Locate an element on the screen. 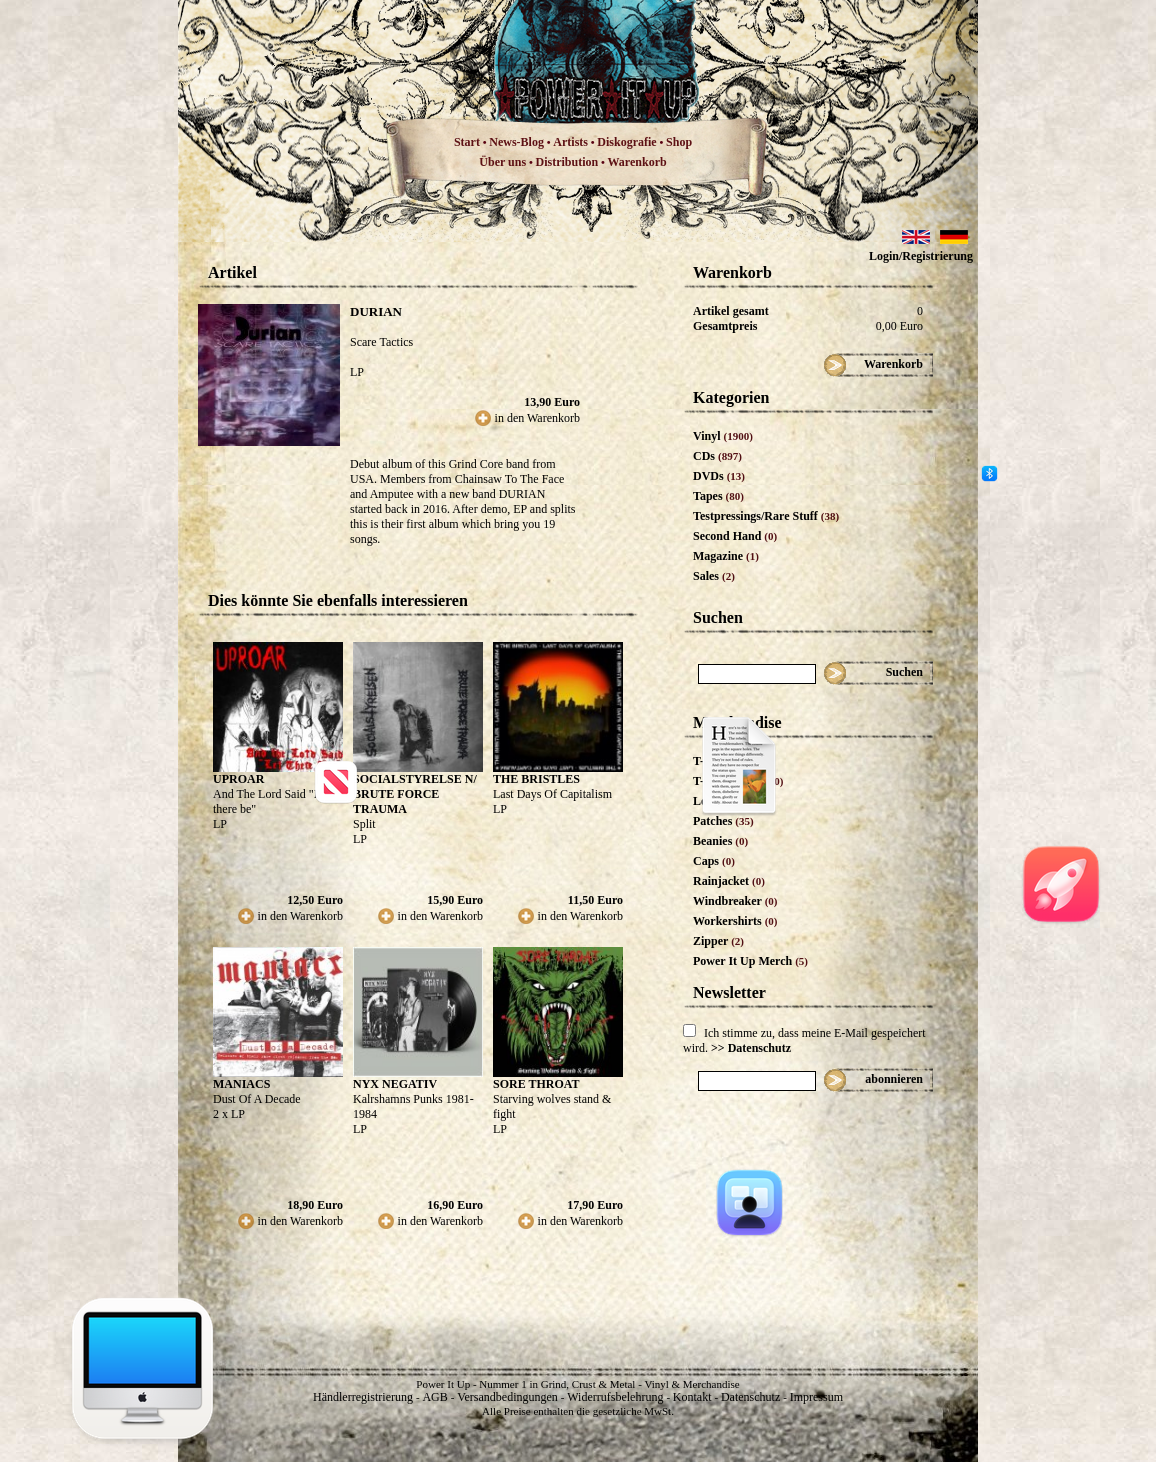 This screenshot has height=1462, width=1156. launch the games app is located at coordinates (1061, 884).